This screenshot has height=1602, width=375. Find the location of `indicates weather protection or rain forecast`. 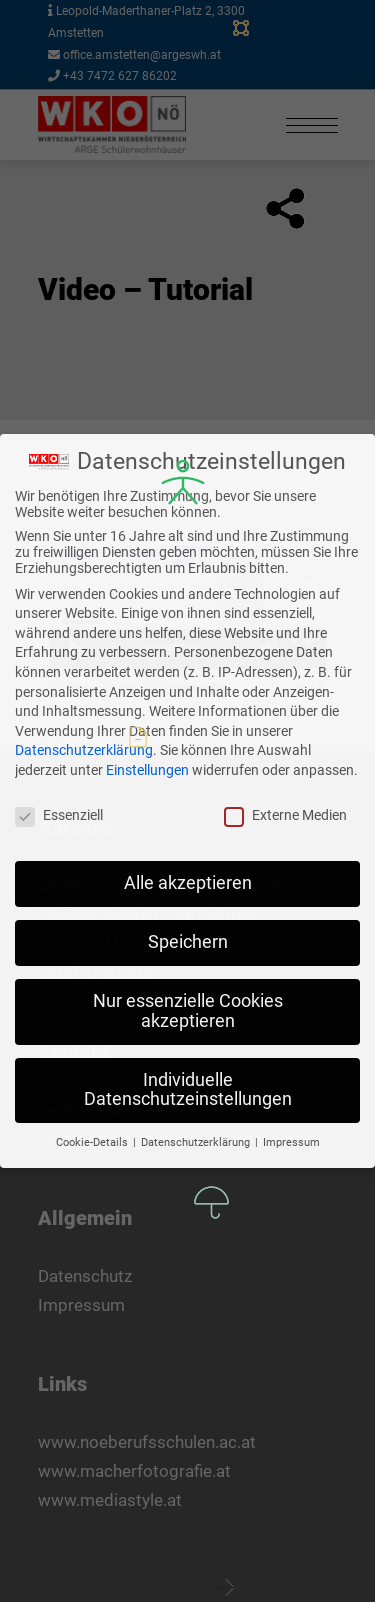

indicates weather protection or rain forecast is located at coordinates (211, 1202).